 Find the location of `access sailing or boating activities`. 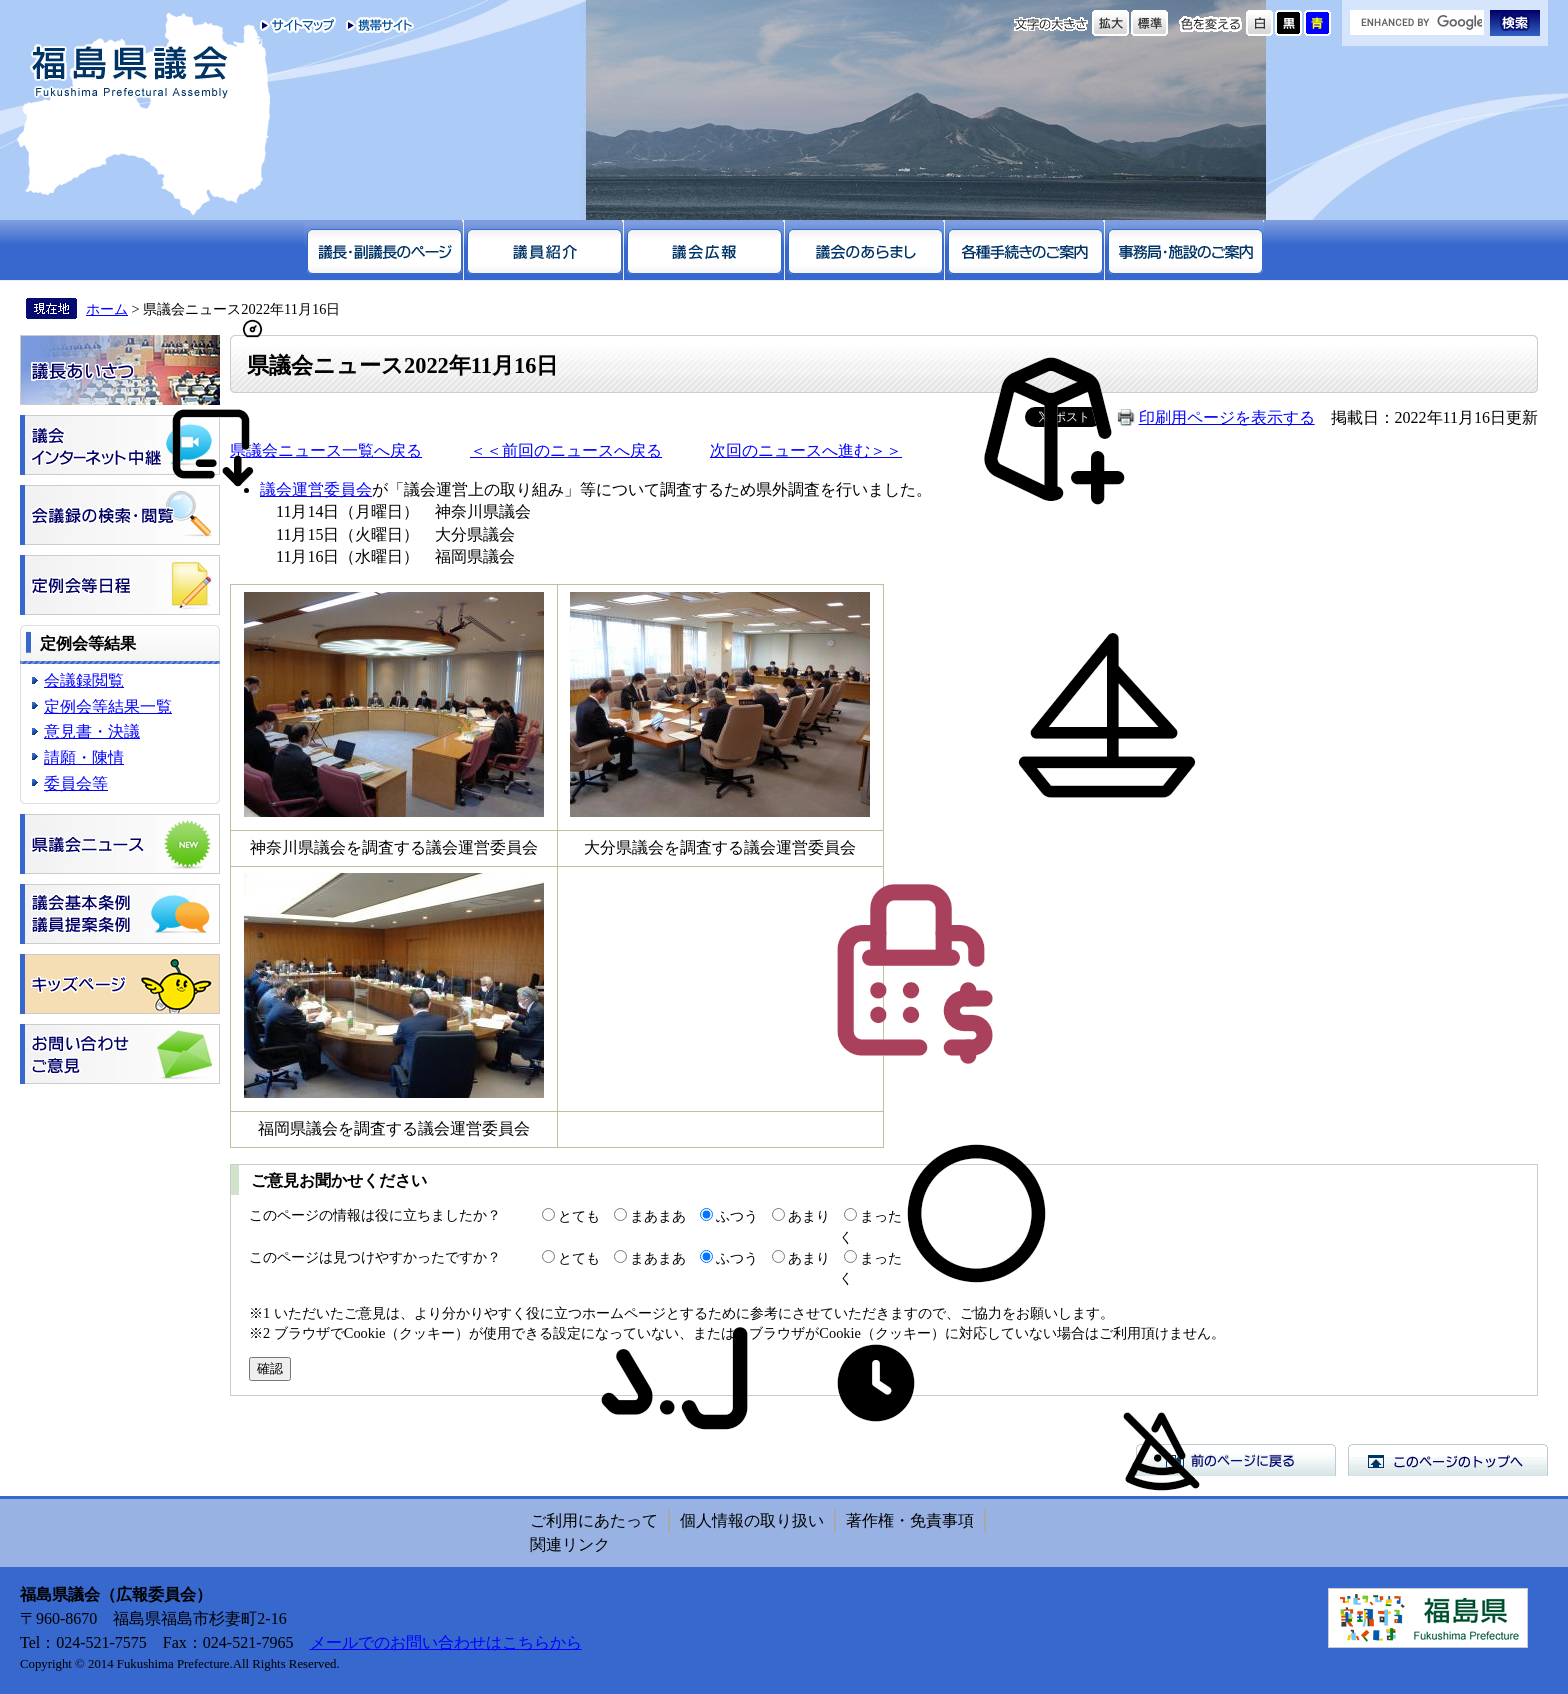

access sailing or boating activities is located at coordinates (1107, 727).